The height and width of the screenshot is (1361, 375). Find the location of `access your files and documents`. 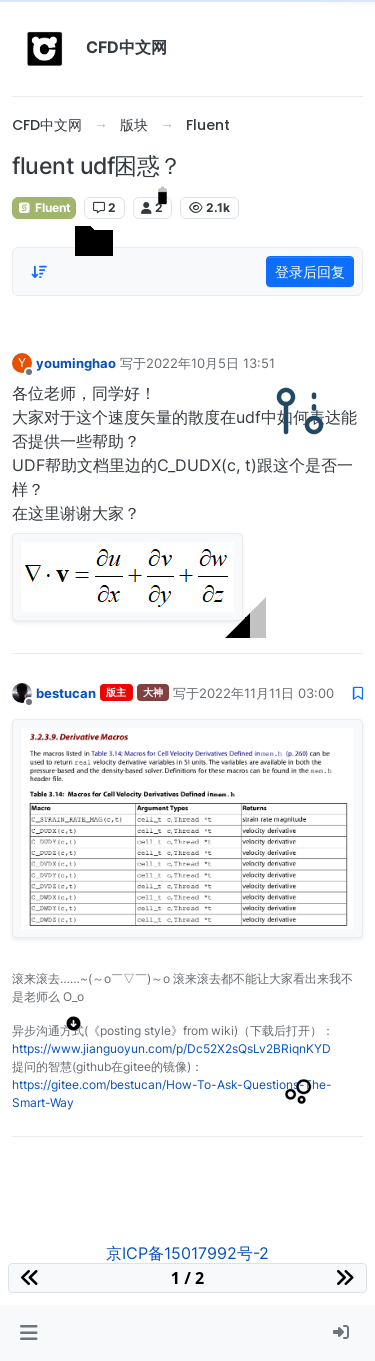

access your files and documents is located at coordinates (94, 241).